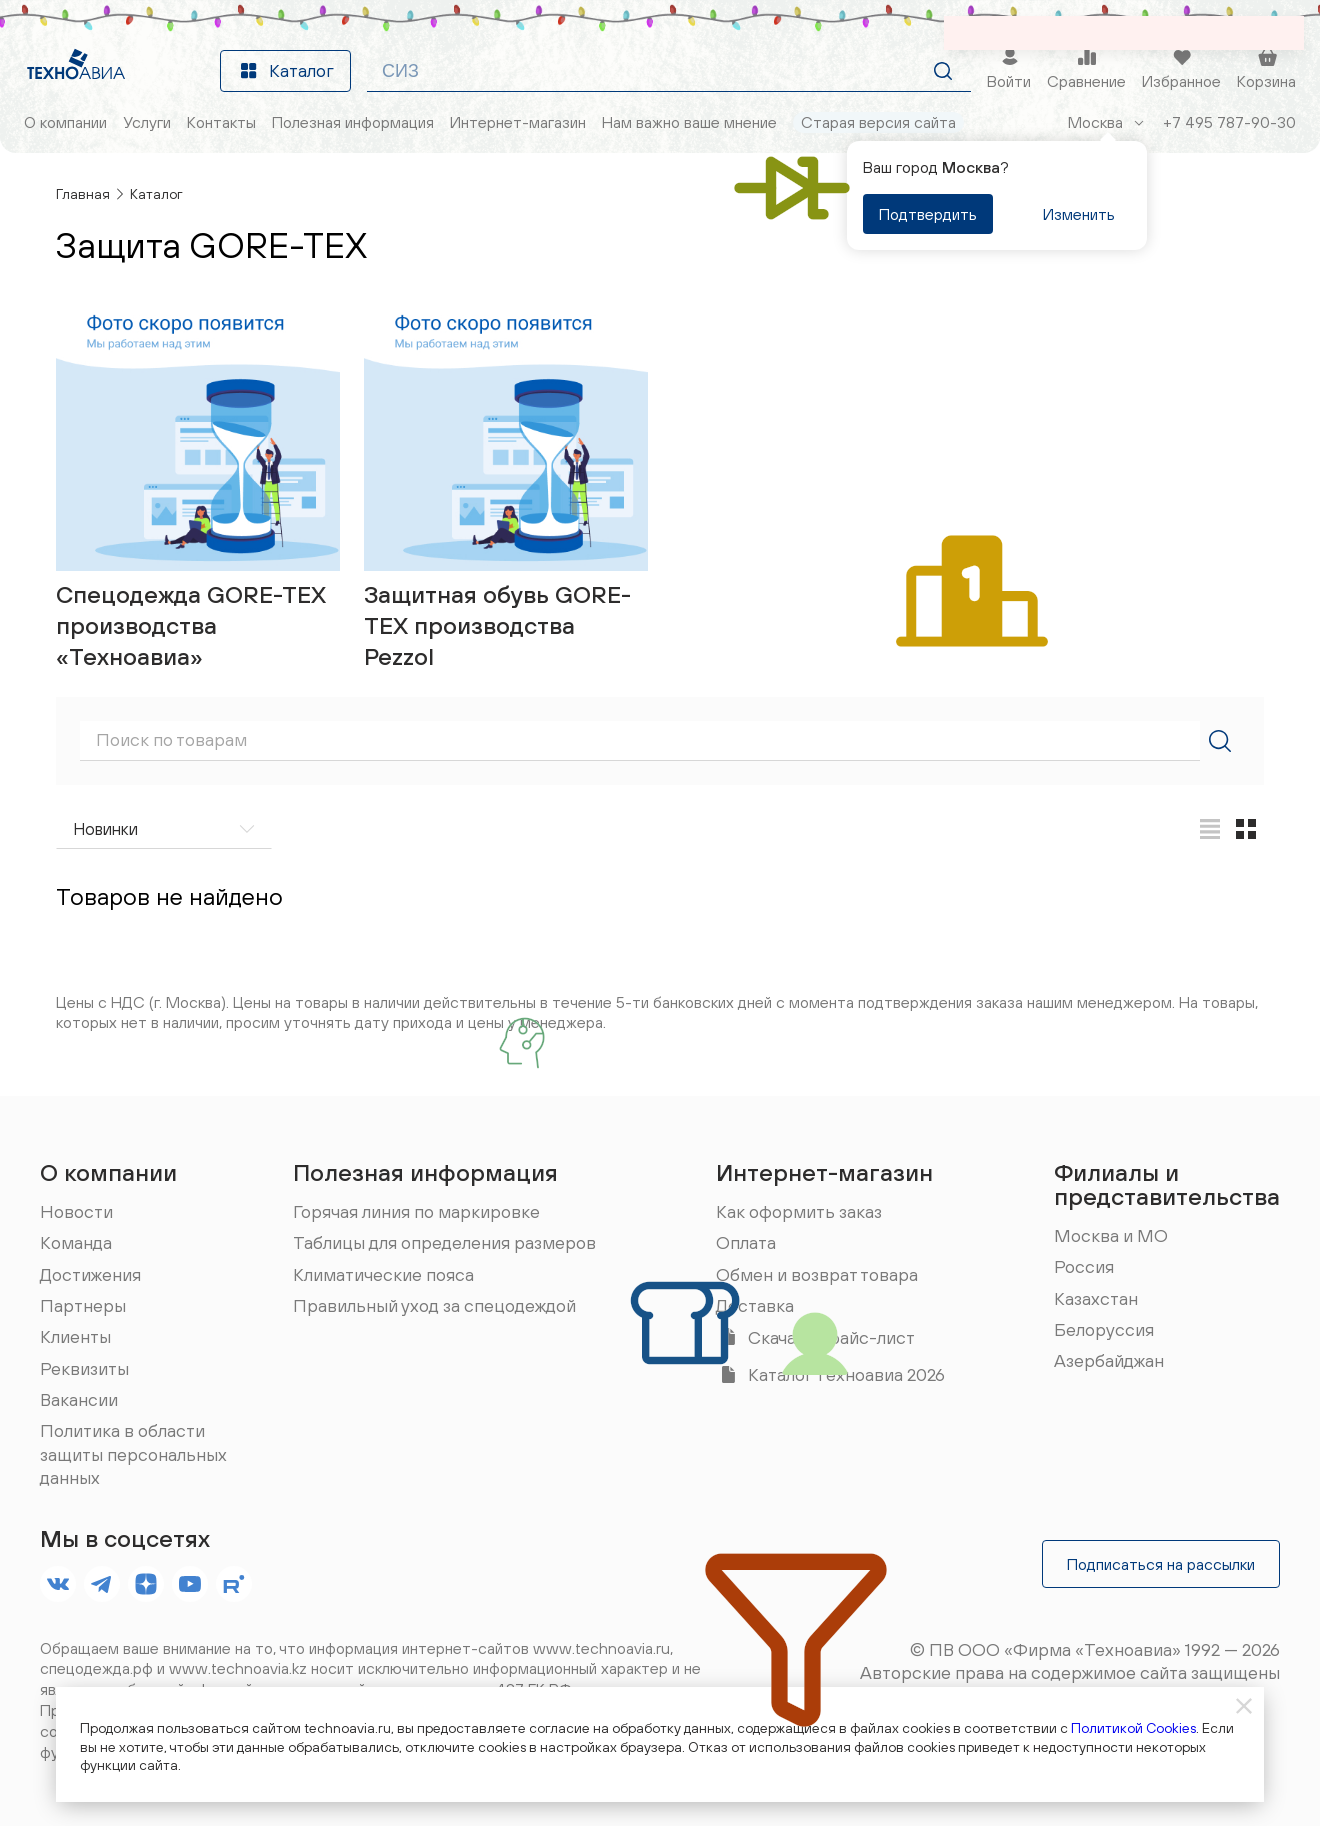 This screenshot has width=1320, height=1826. Describe the element at coordinates (792, 188) in the screenshot. I see `zener diode circuit component symbol` at that location.